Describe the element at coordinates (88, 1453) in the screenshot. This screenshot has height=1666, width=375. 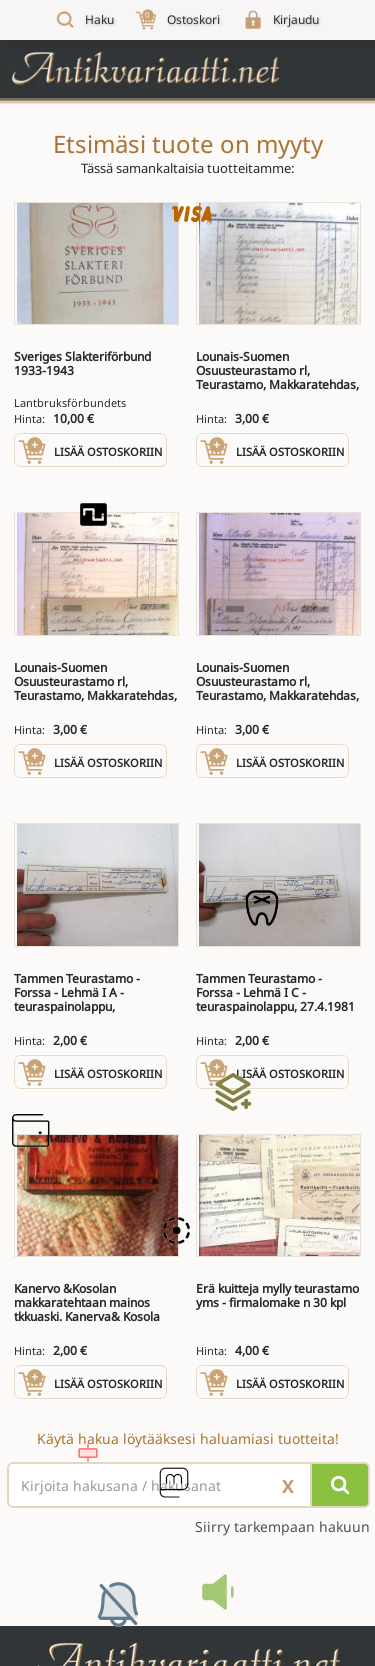
I see `center align object horizontally` at that location.